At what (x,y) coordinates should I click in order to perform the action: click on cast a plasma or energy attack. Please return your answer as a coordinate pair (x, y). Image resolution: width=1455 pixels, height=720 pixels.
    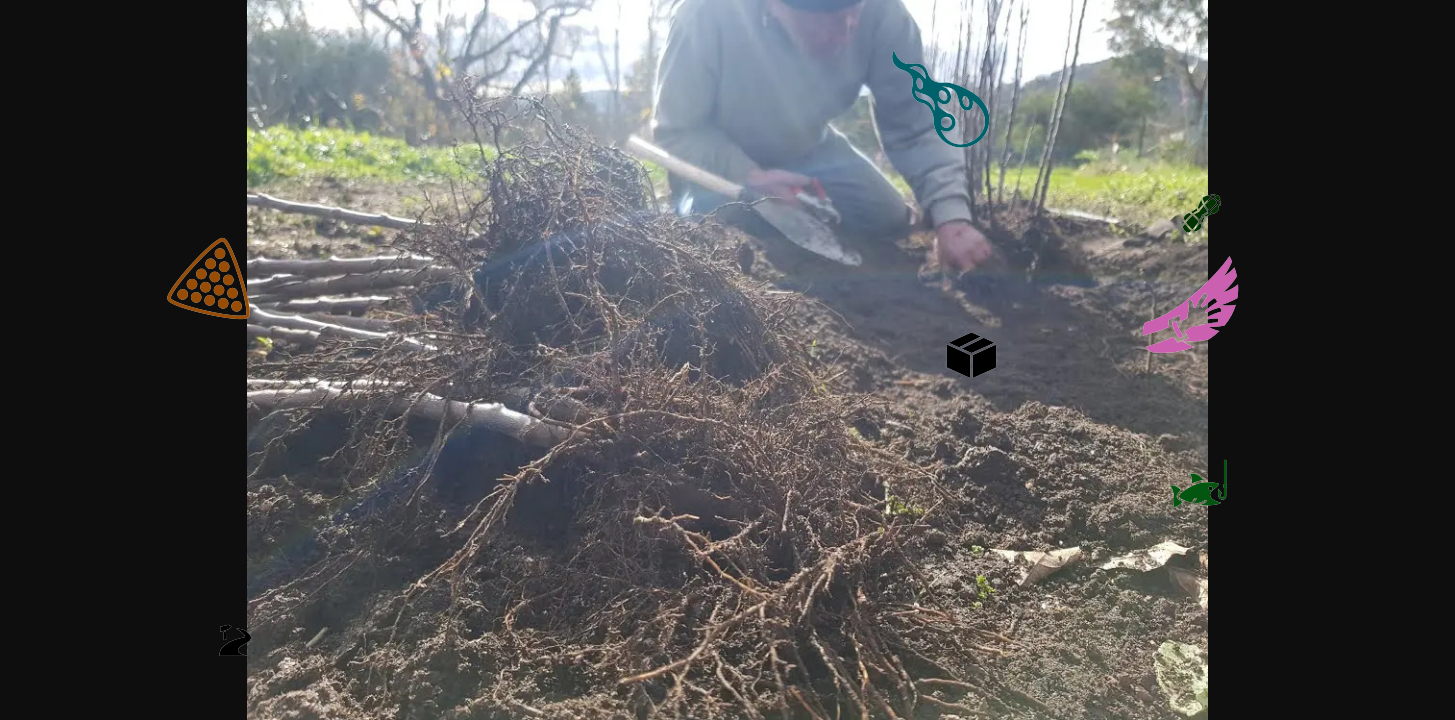
    Looking at the image, I should click on (941, 99).